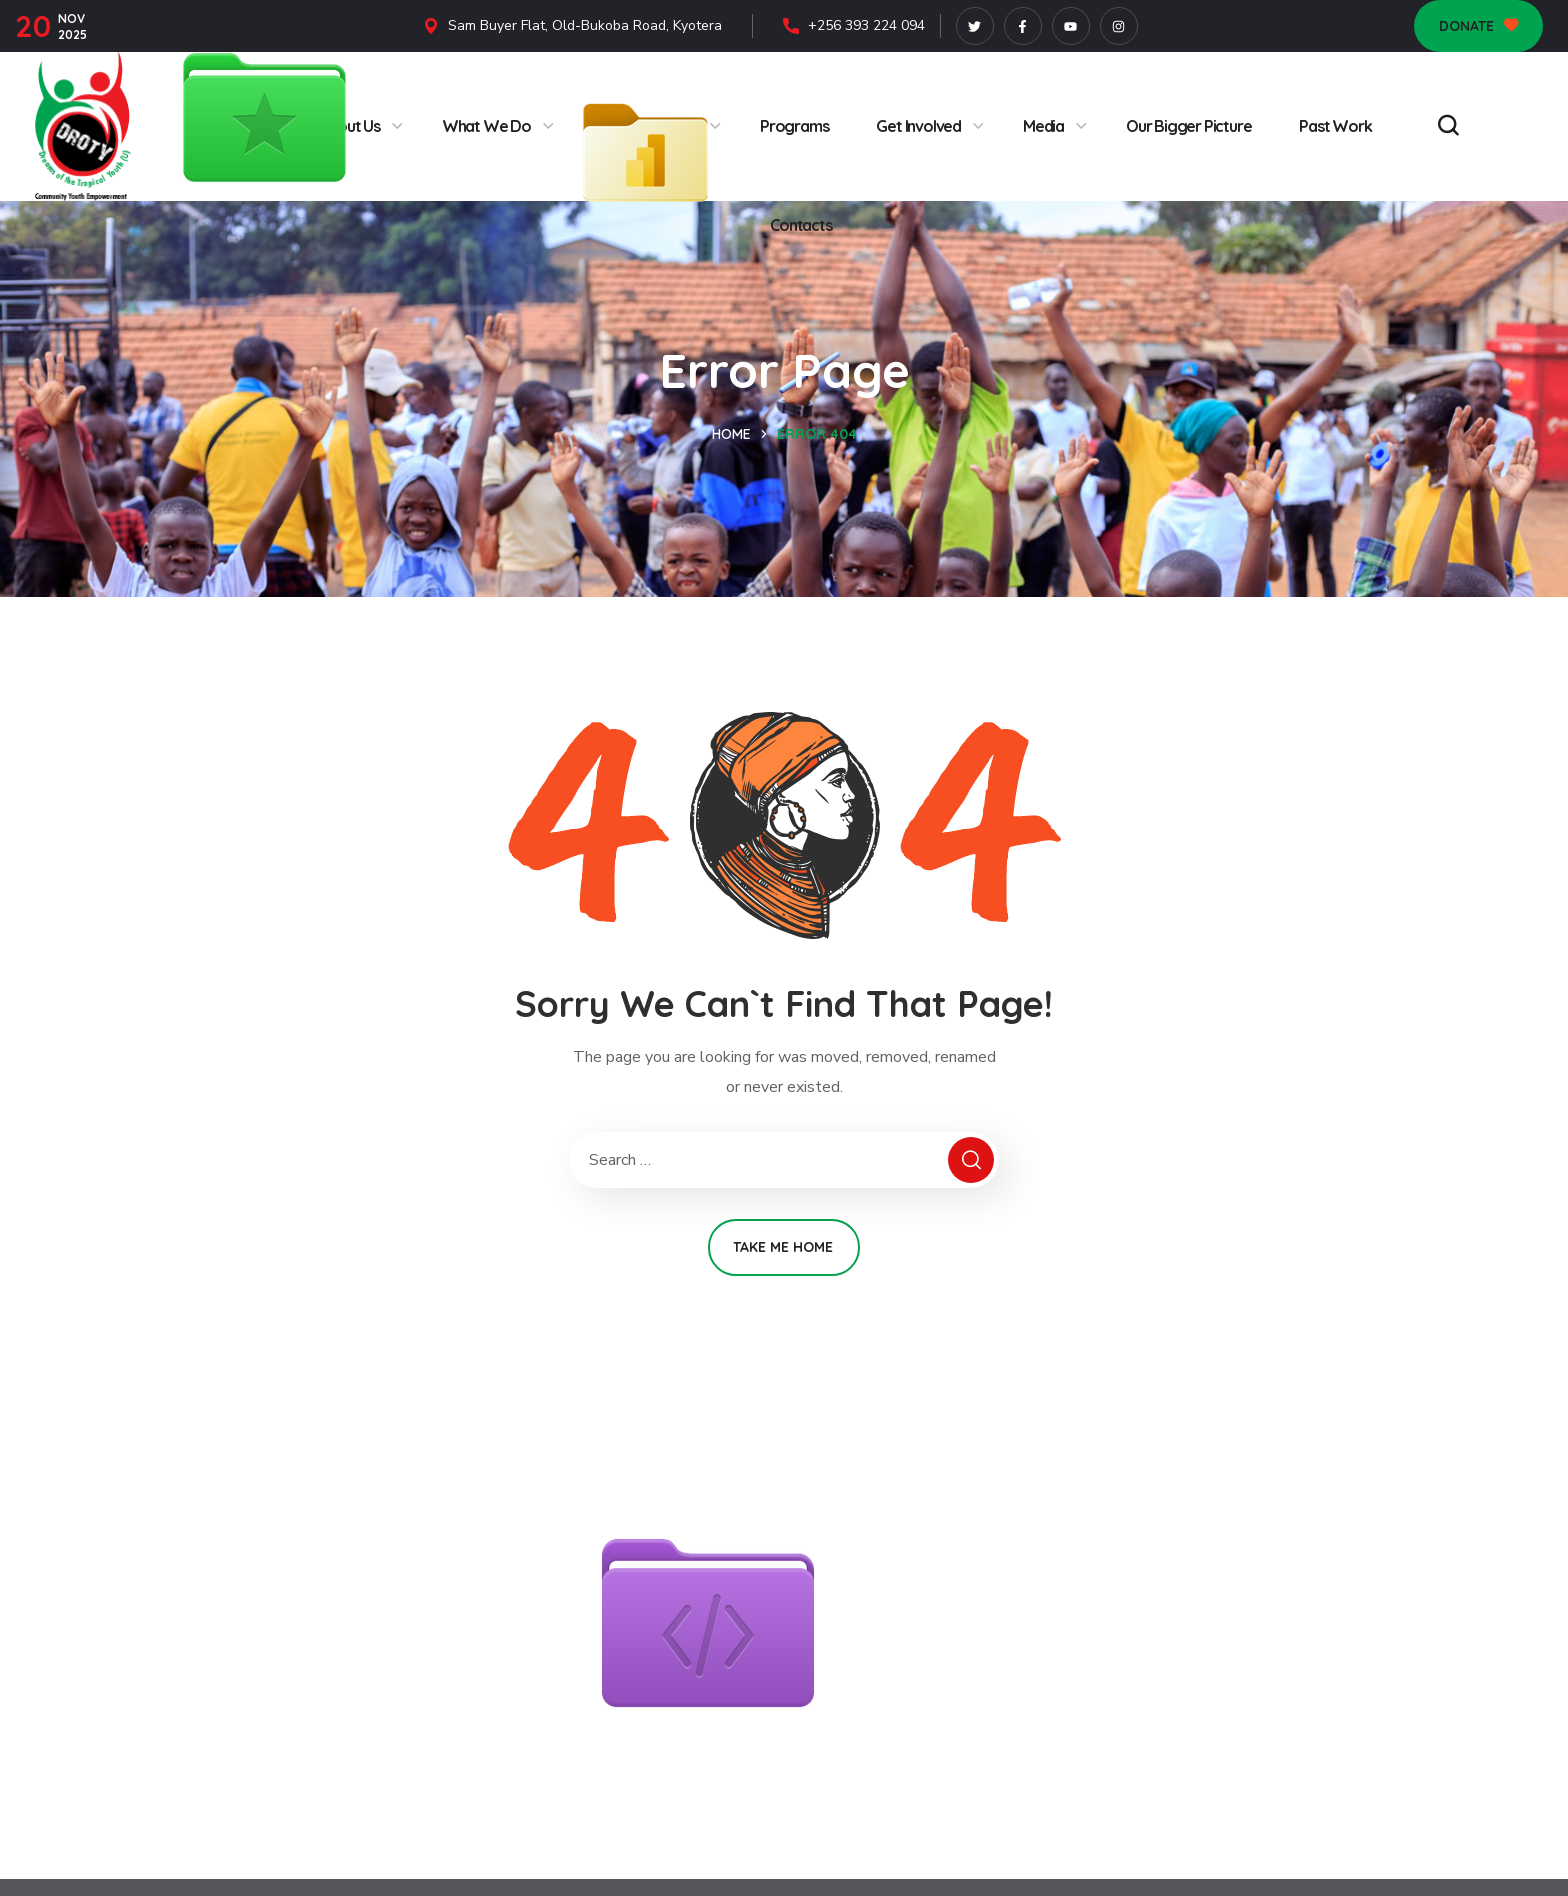 The width and height of the screenshot is (1568, 1896). I want to click on open your code projects folder, so click(708, 1623).